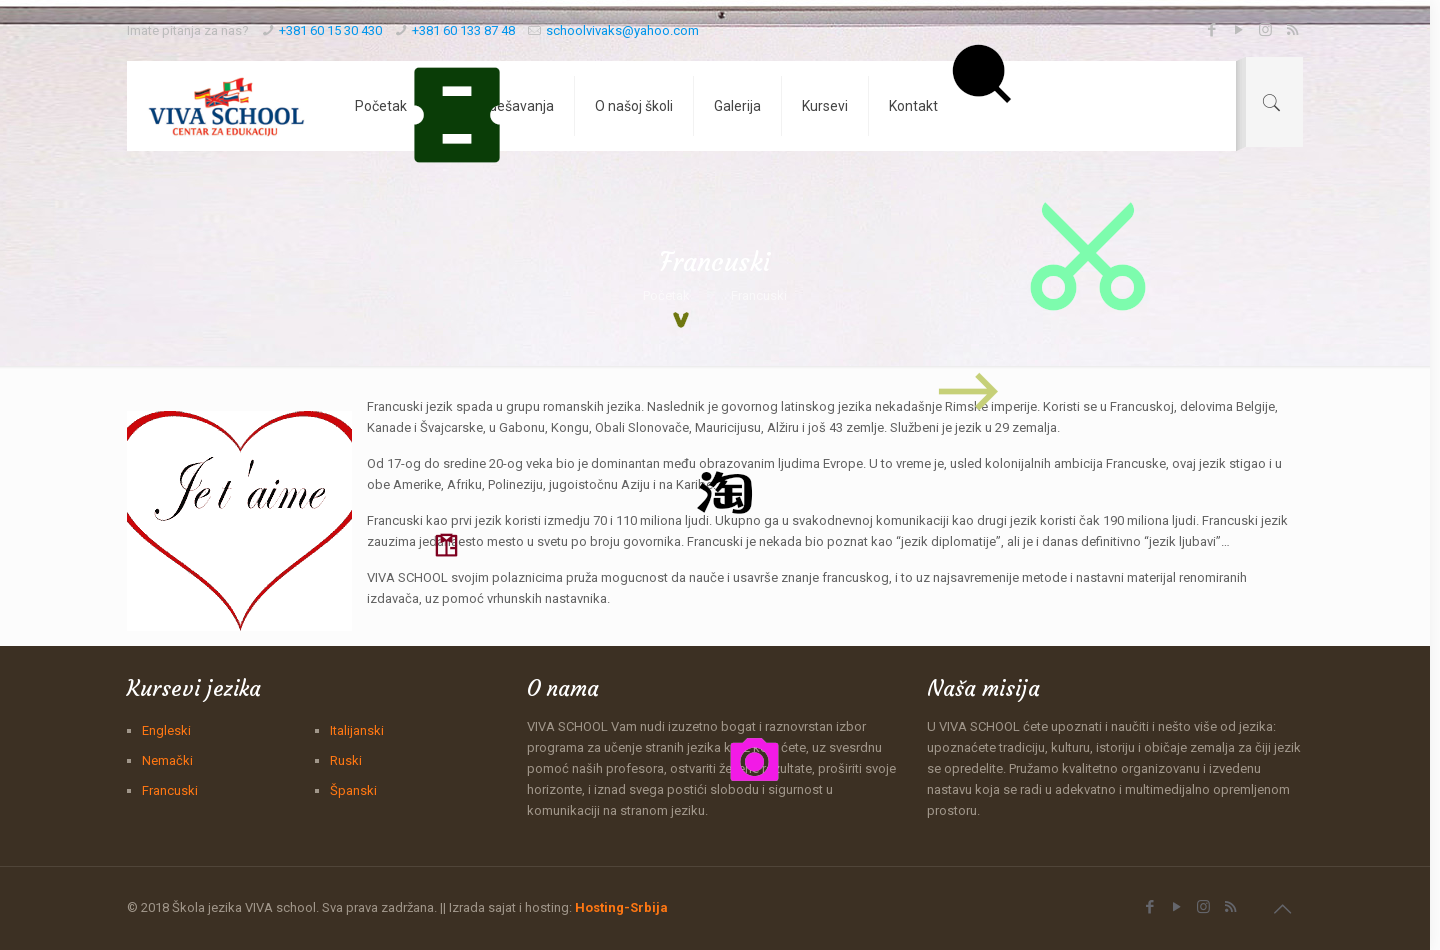 The image size is (1440, 950). I want to click on open the Taobao app, so click(724, 492).